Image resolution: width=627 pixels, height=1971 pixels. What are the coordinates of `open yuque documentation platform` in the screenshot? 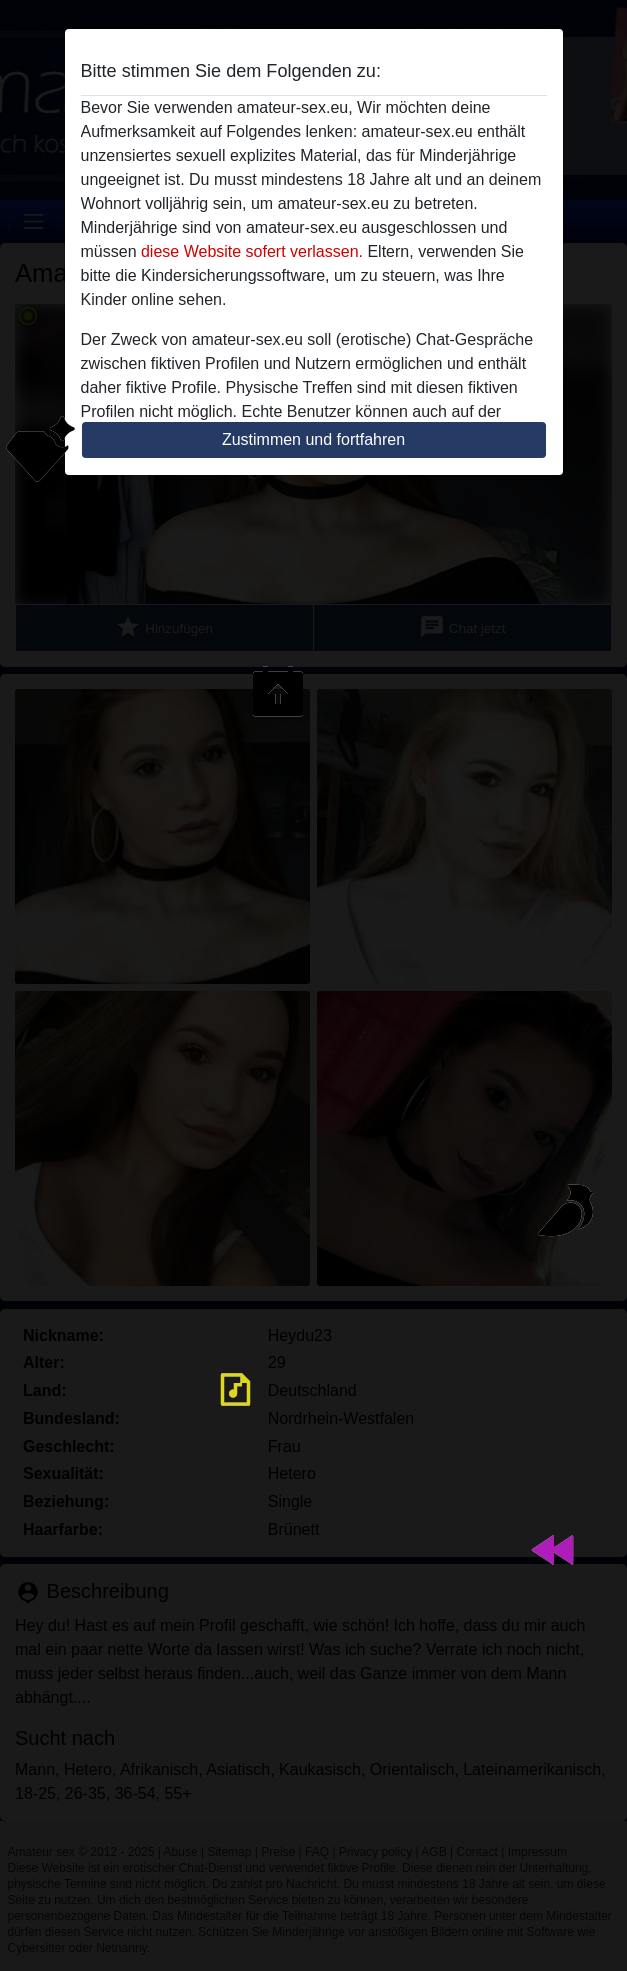 It's located at (566, 1209).